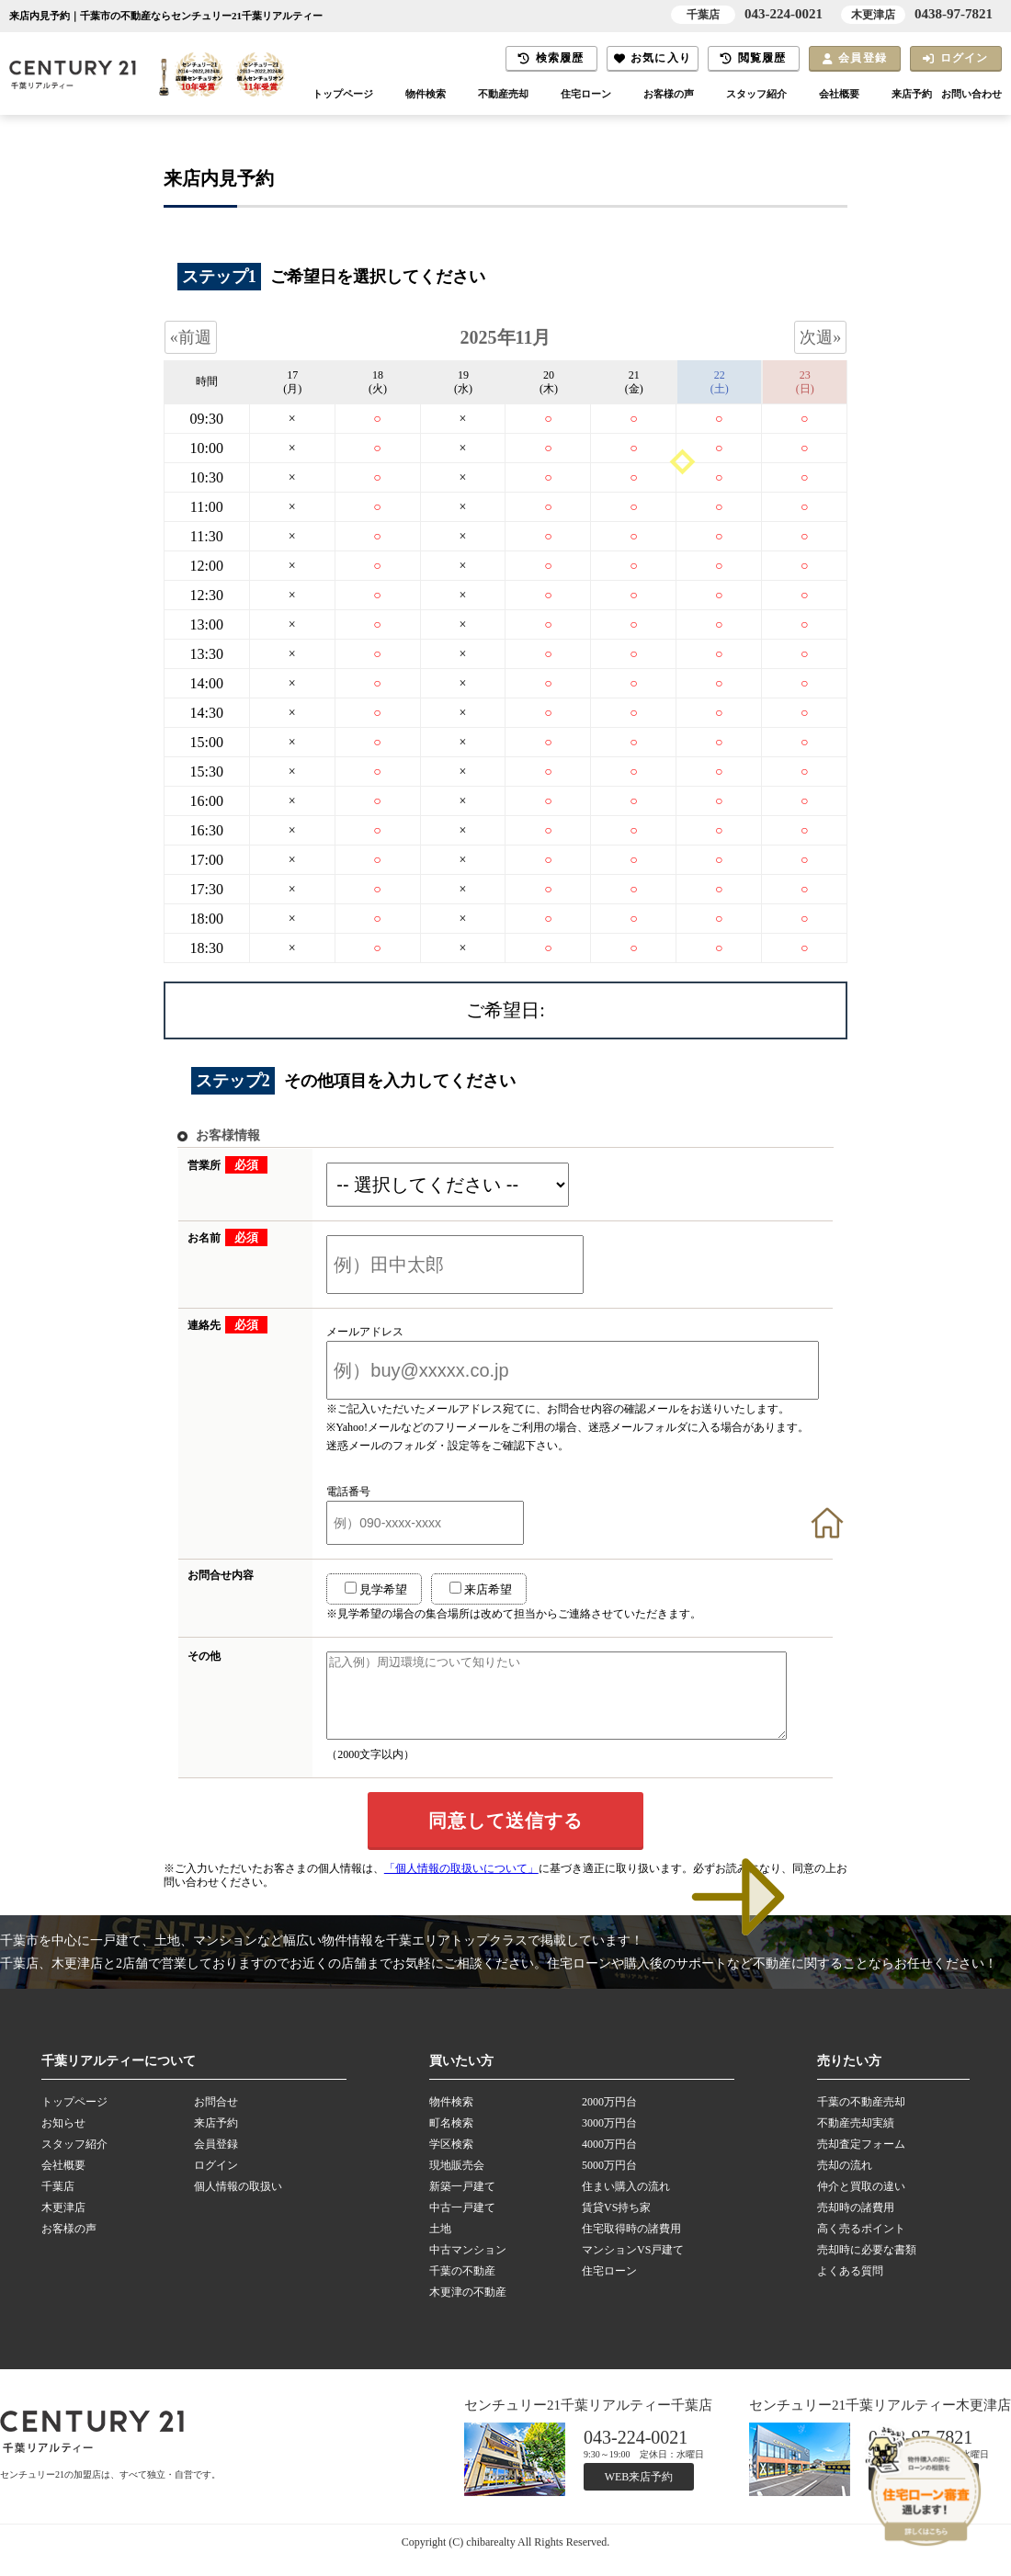 This screenshot has height=2576, width=1011. I want to click on navigate to the home screen, so click(827, 1524).